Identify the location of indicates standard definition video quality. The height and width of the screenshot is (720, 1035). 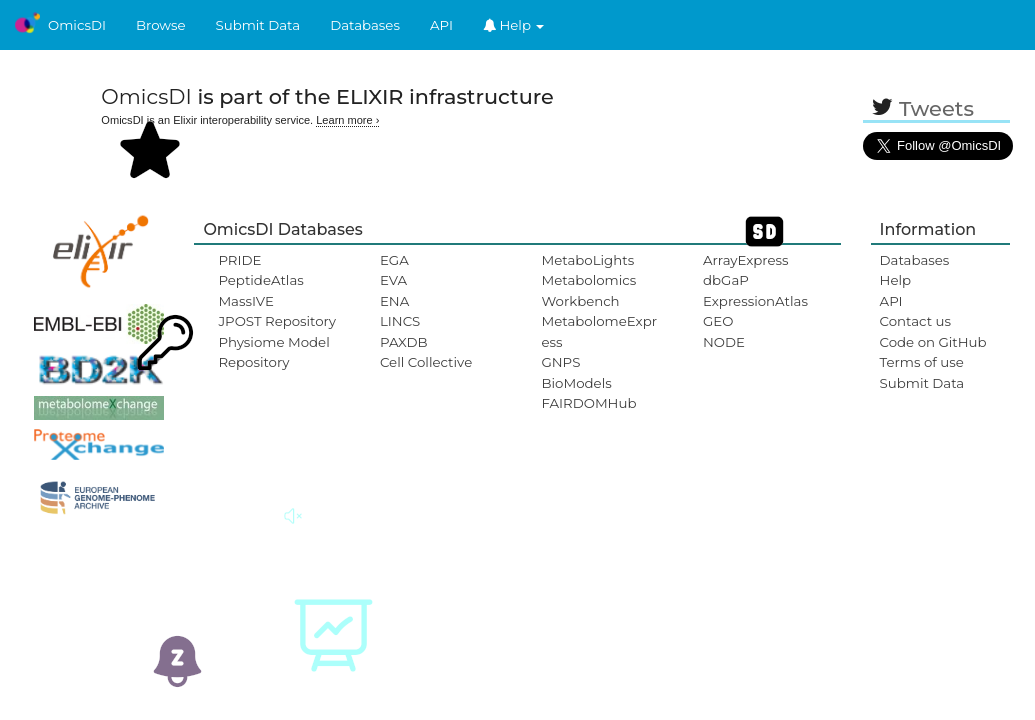
(764, 231).